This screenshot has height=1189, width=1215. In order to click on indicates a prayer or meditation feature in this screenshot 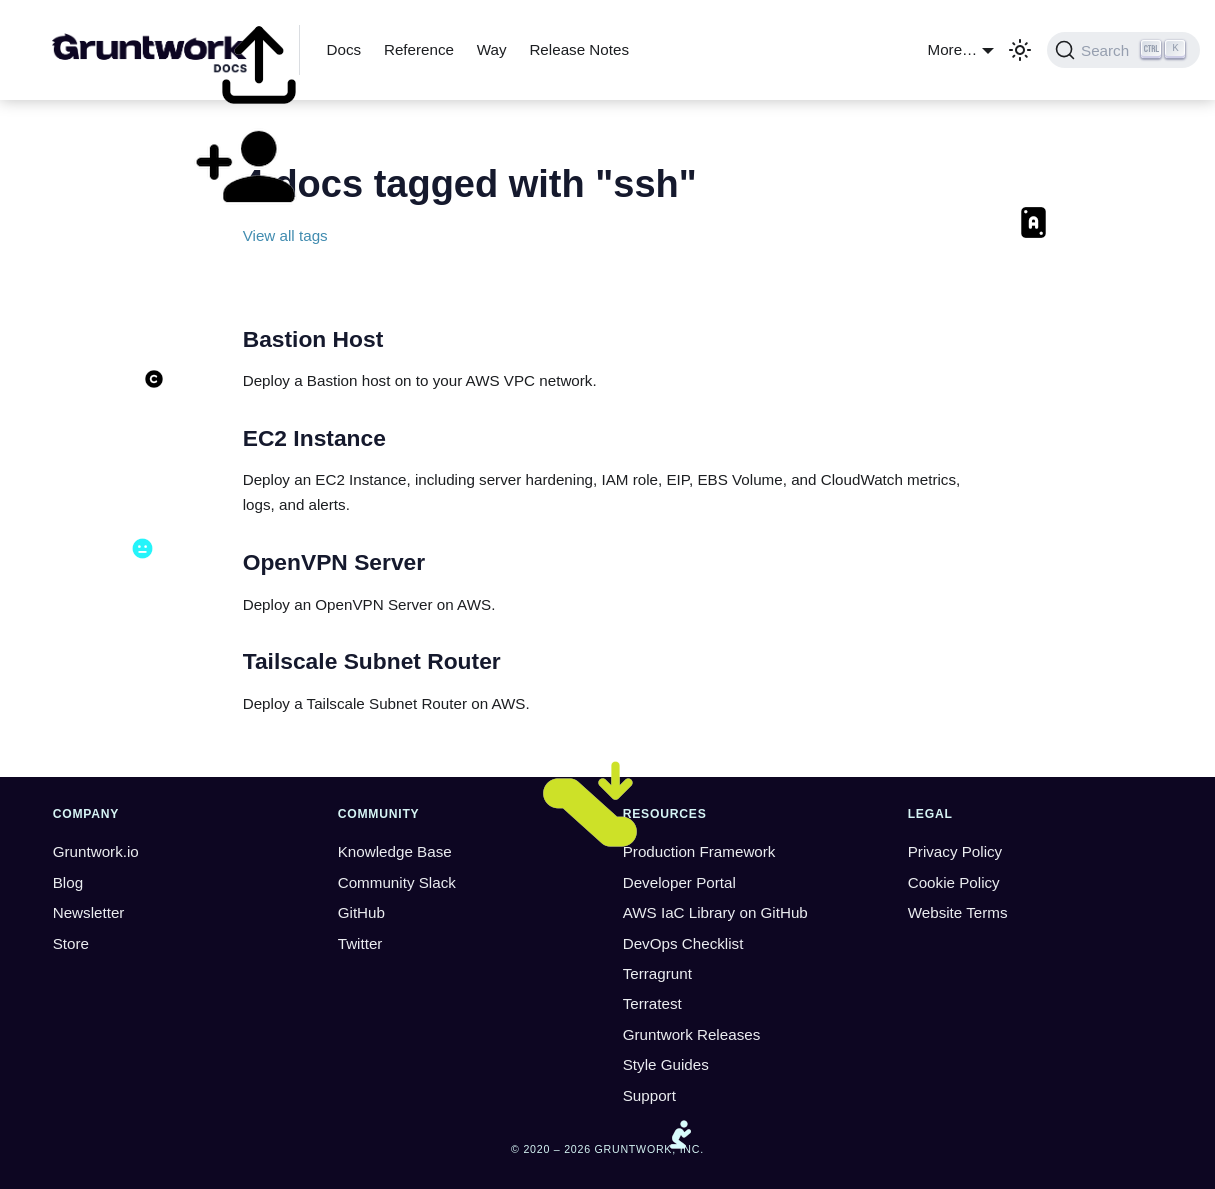, I will do `click(680, 1134)`.